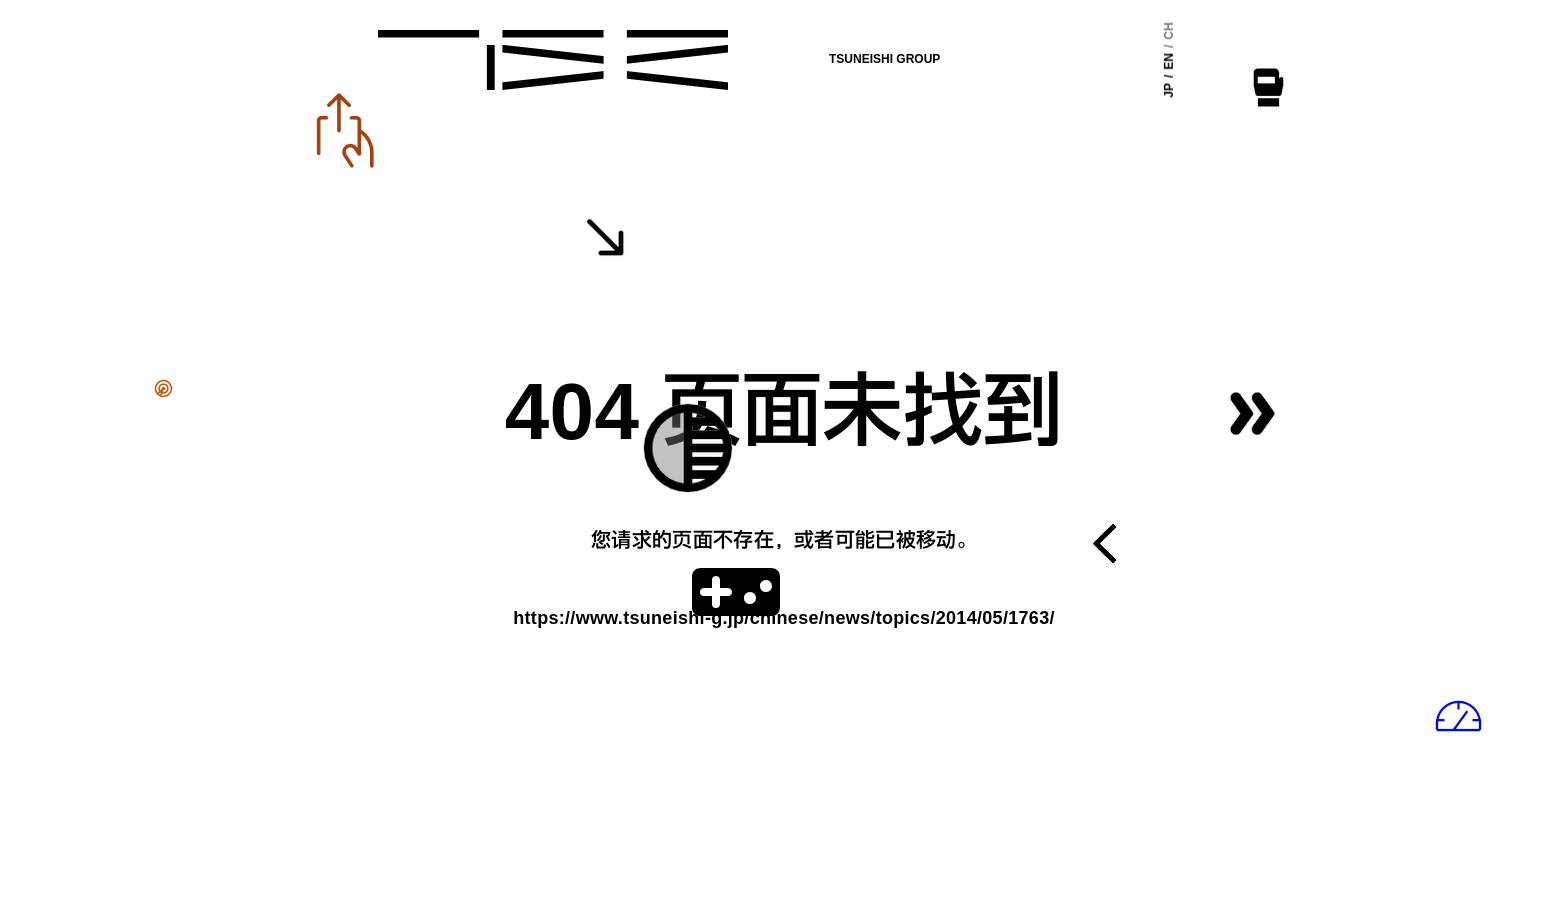  Describe the element at coordinates (1249, 413) in the screenshot. I see `skip forward or advance to next item` at that location.